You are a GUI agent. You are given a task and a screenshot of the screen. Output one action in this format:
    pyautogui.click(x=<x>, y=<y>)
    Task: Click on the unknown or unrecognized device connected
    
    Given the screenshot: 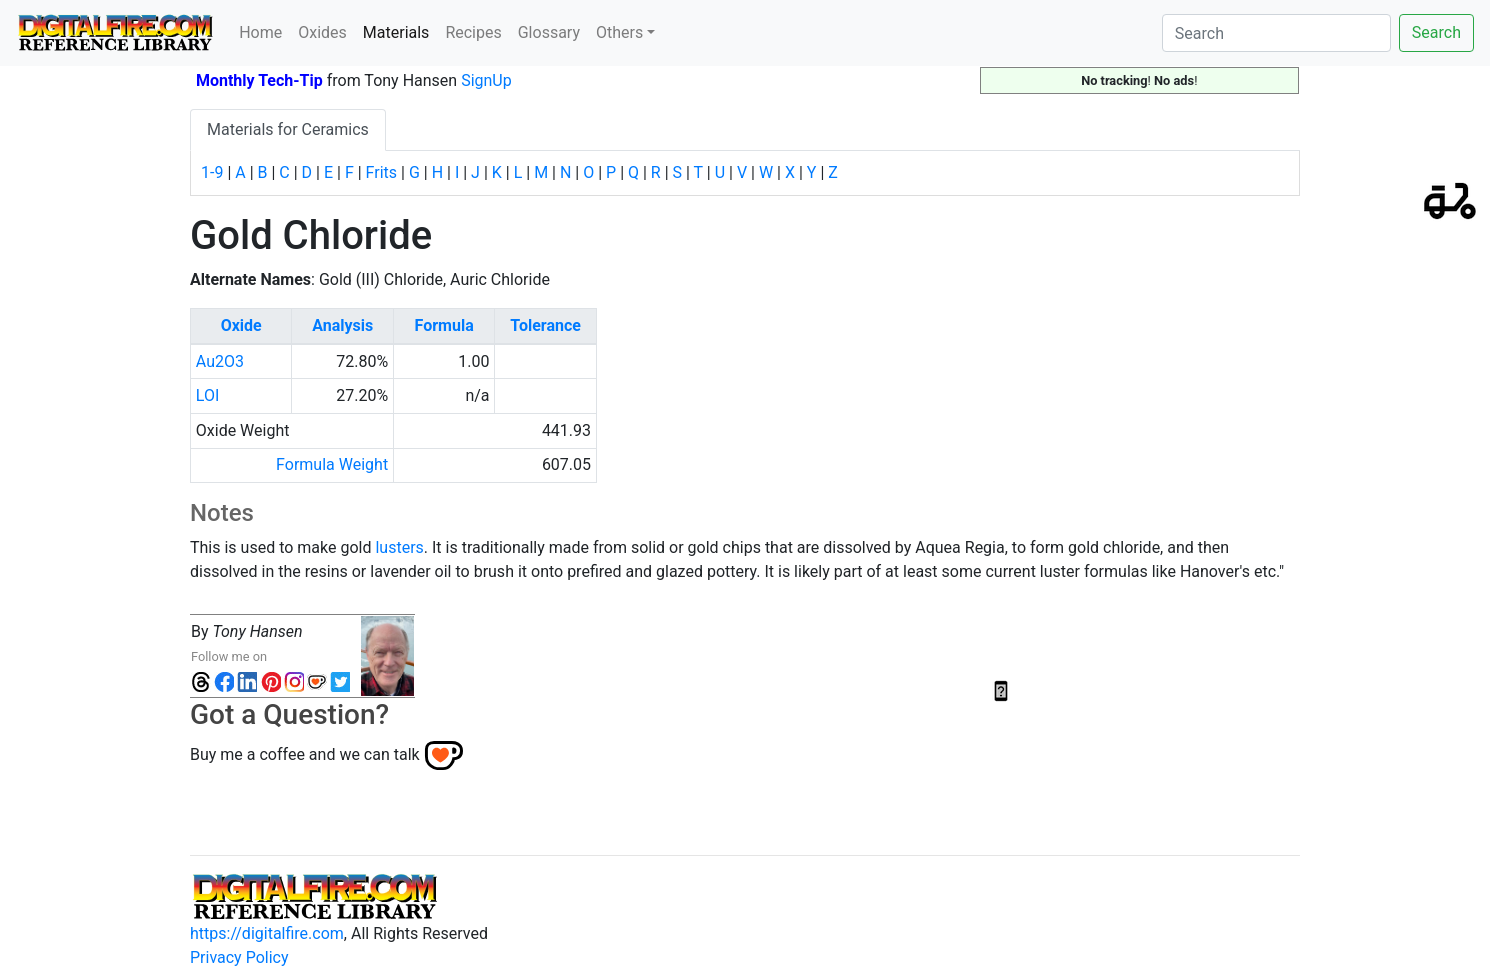 What is the action you would take?
    pyautogui.click(x=1001, y=691)
    